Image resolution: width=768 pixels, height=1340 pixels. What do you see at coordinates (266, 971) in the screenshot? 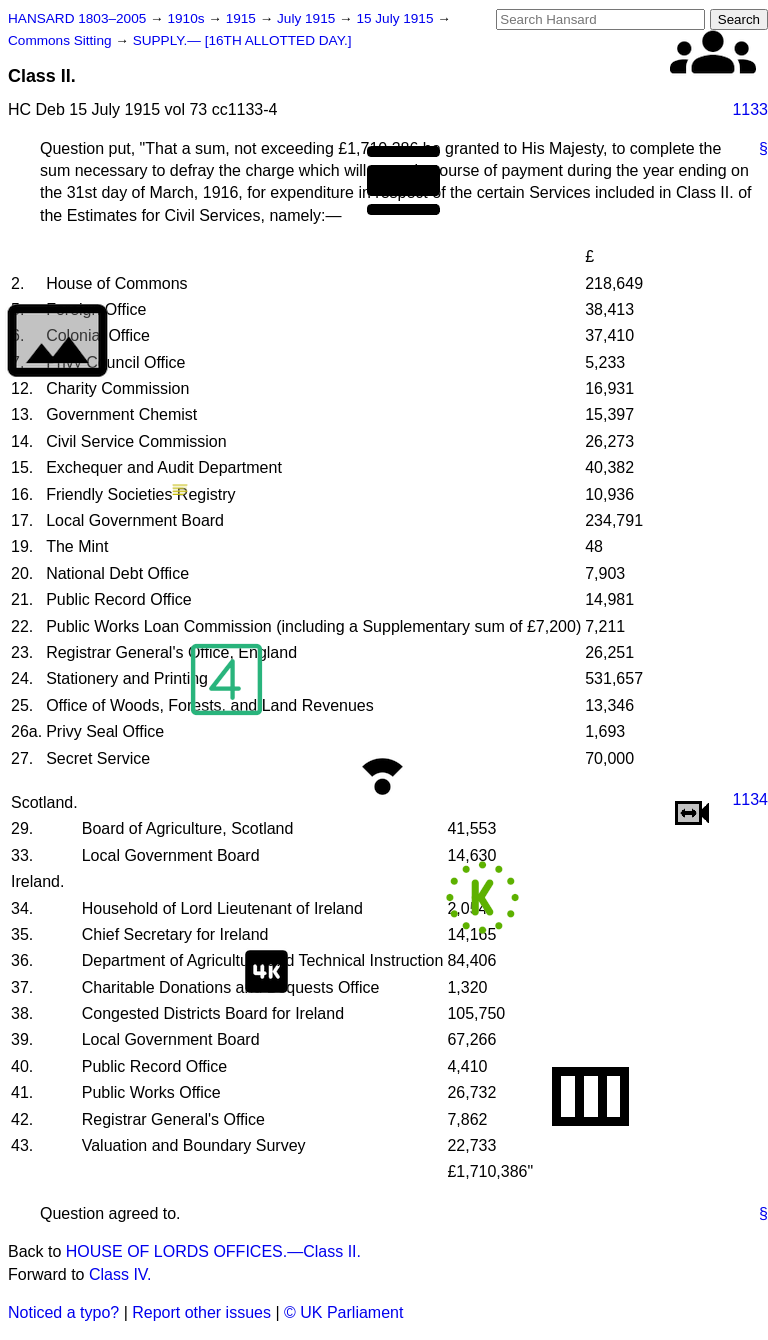
I see `indicates 4K video quality is available` at bounding box center [266, 971].